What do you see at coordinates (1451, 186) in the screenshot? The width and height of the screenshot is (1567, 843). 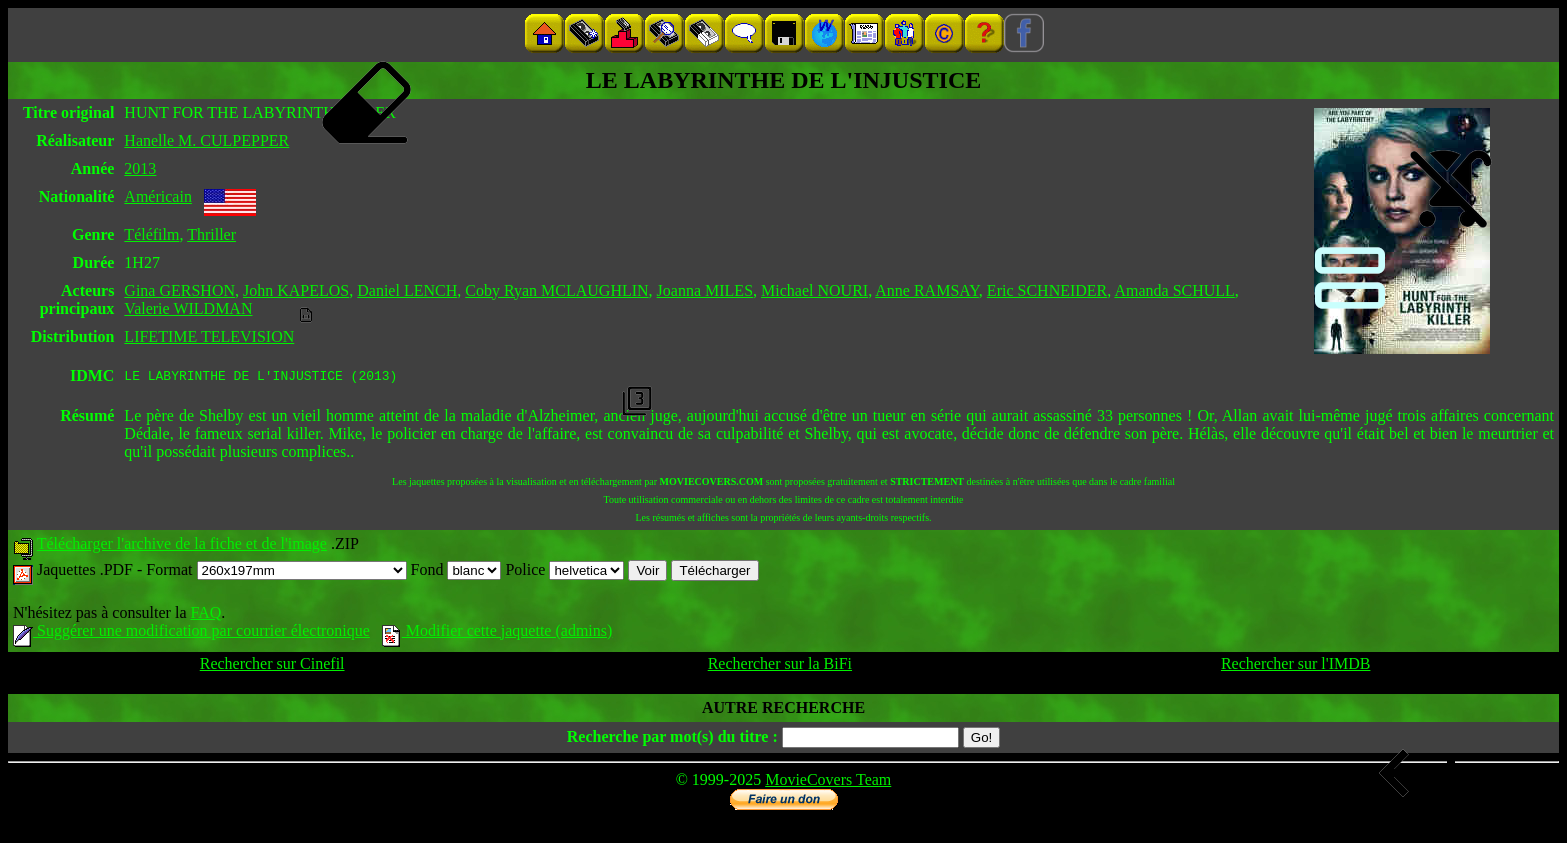 I see `indicates strollers are not permitted in this area` at bounding box center [1451, 186].